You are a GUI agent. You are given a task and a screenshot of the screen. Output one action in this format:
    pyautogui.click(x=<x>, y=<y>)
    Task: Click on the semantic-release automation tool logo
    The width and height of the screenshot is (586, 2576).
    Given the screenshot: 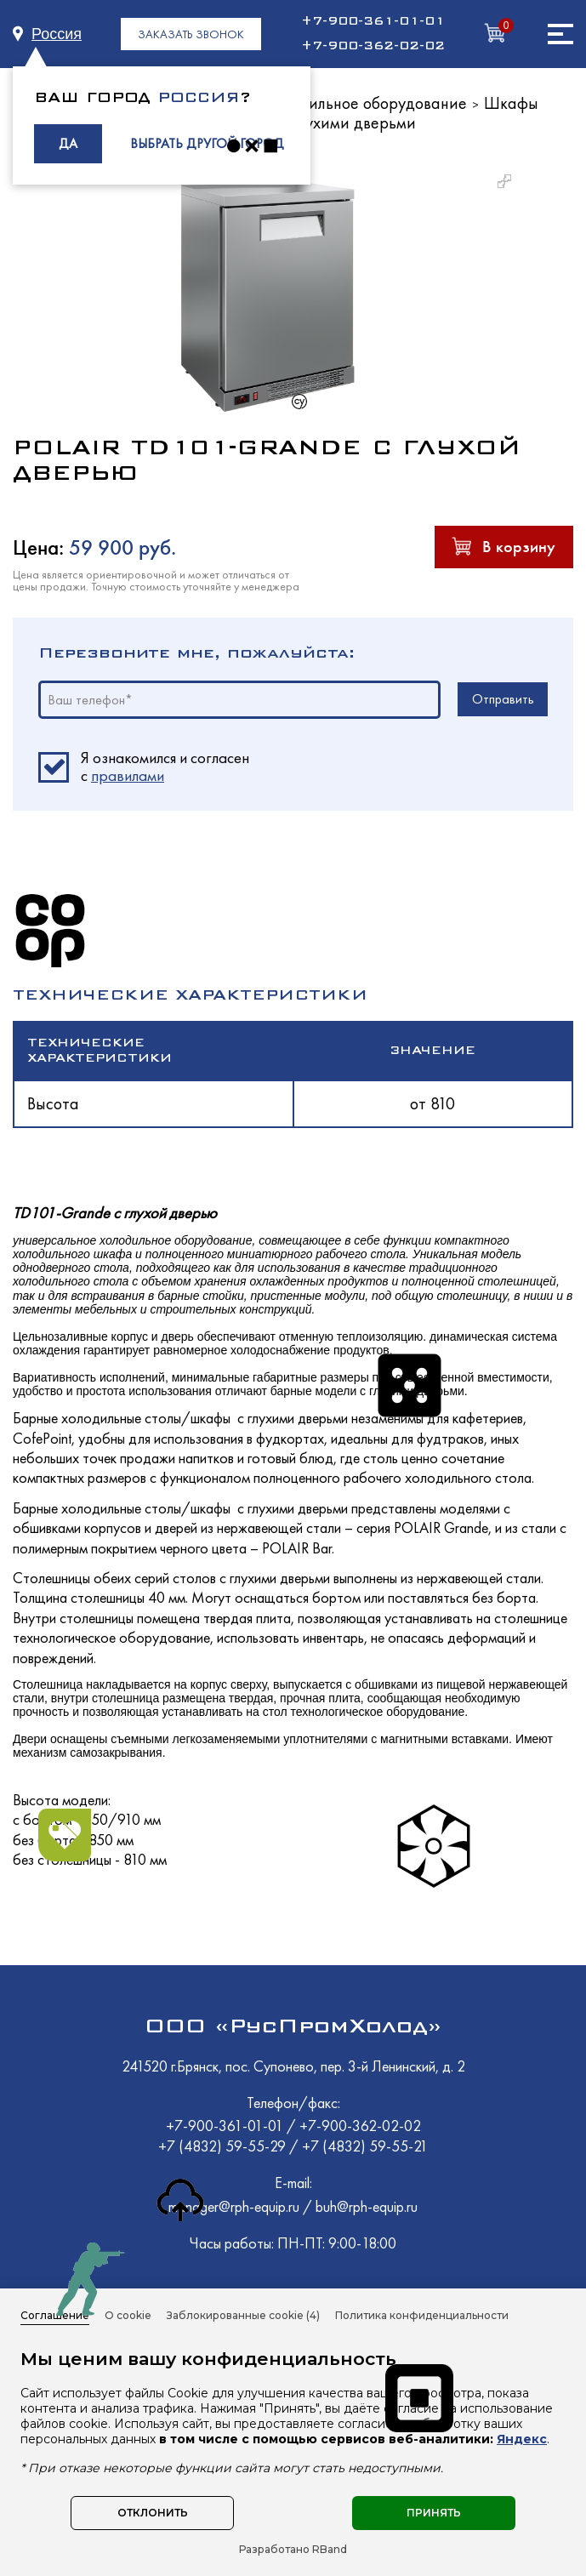 What is the action you would take?
    pyautogui.click(x=434, y=1846)
    